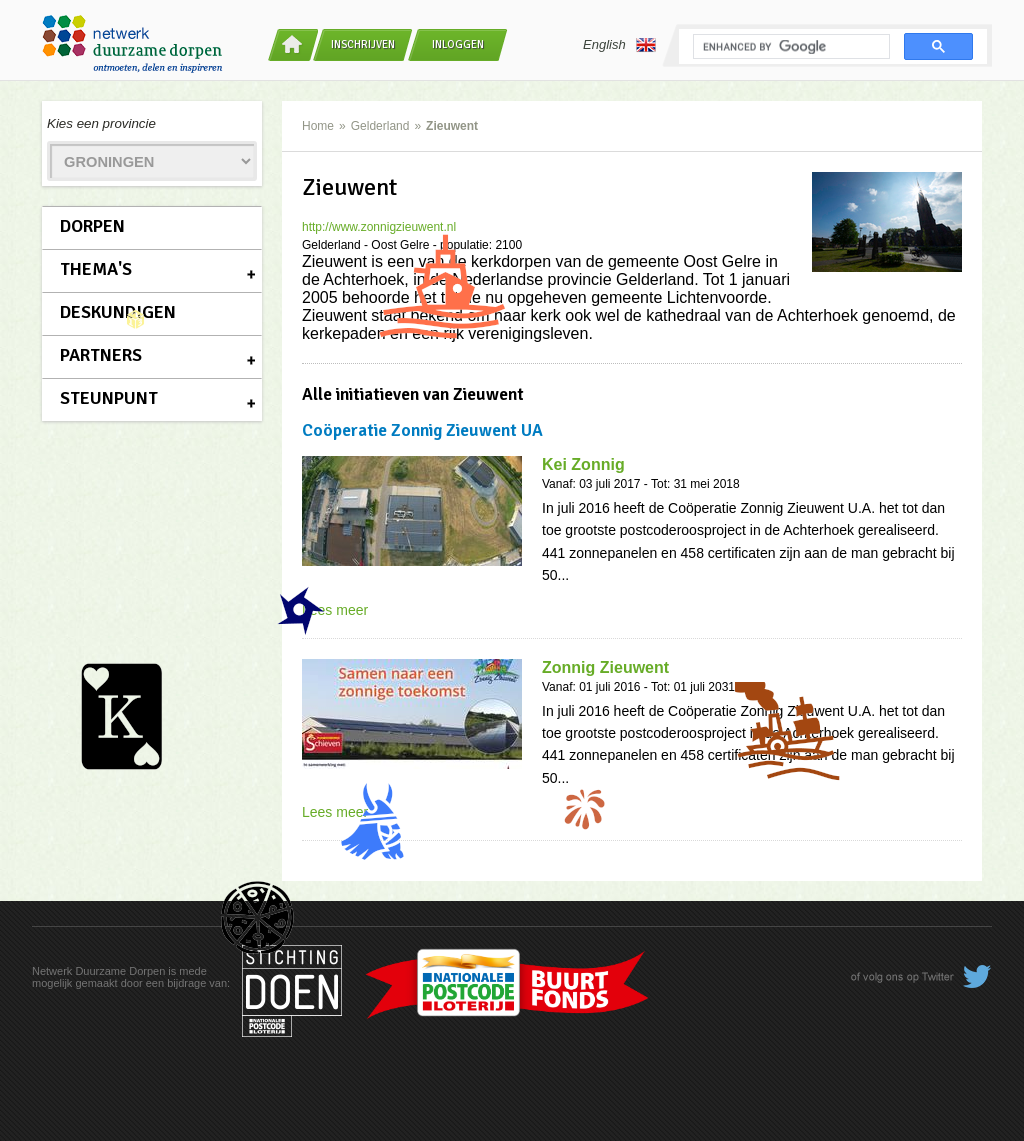 This screenshot has width=1024, height=1141. Describe the element at coordinates (135, 319) in the screenshot. I see `roll dice or generate random number` at that location.